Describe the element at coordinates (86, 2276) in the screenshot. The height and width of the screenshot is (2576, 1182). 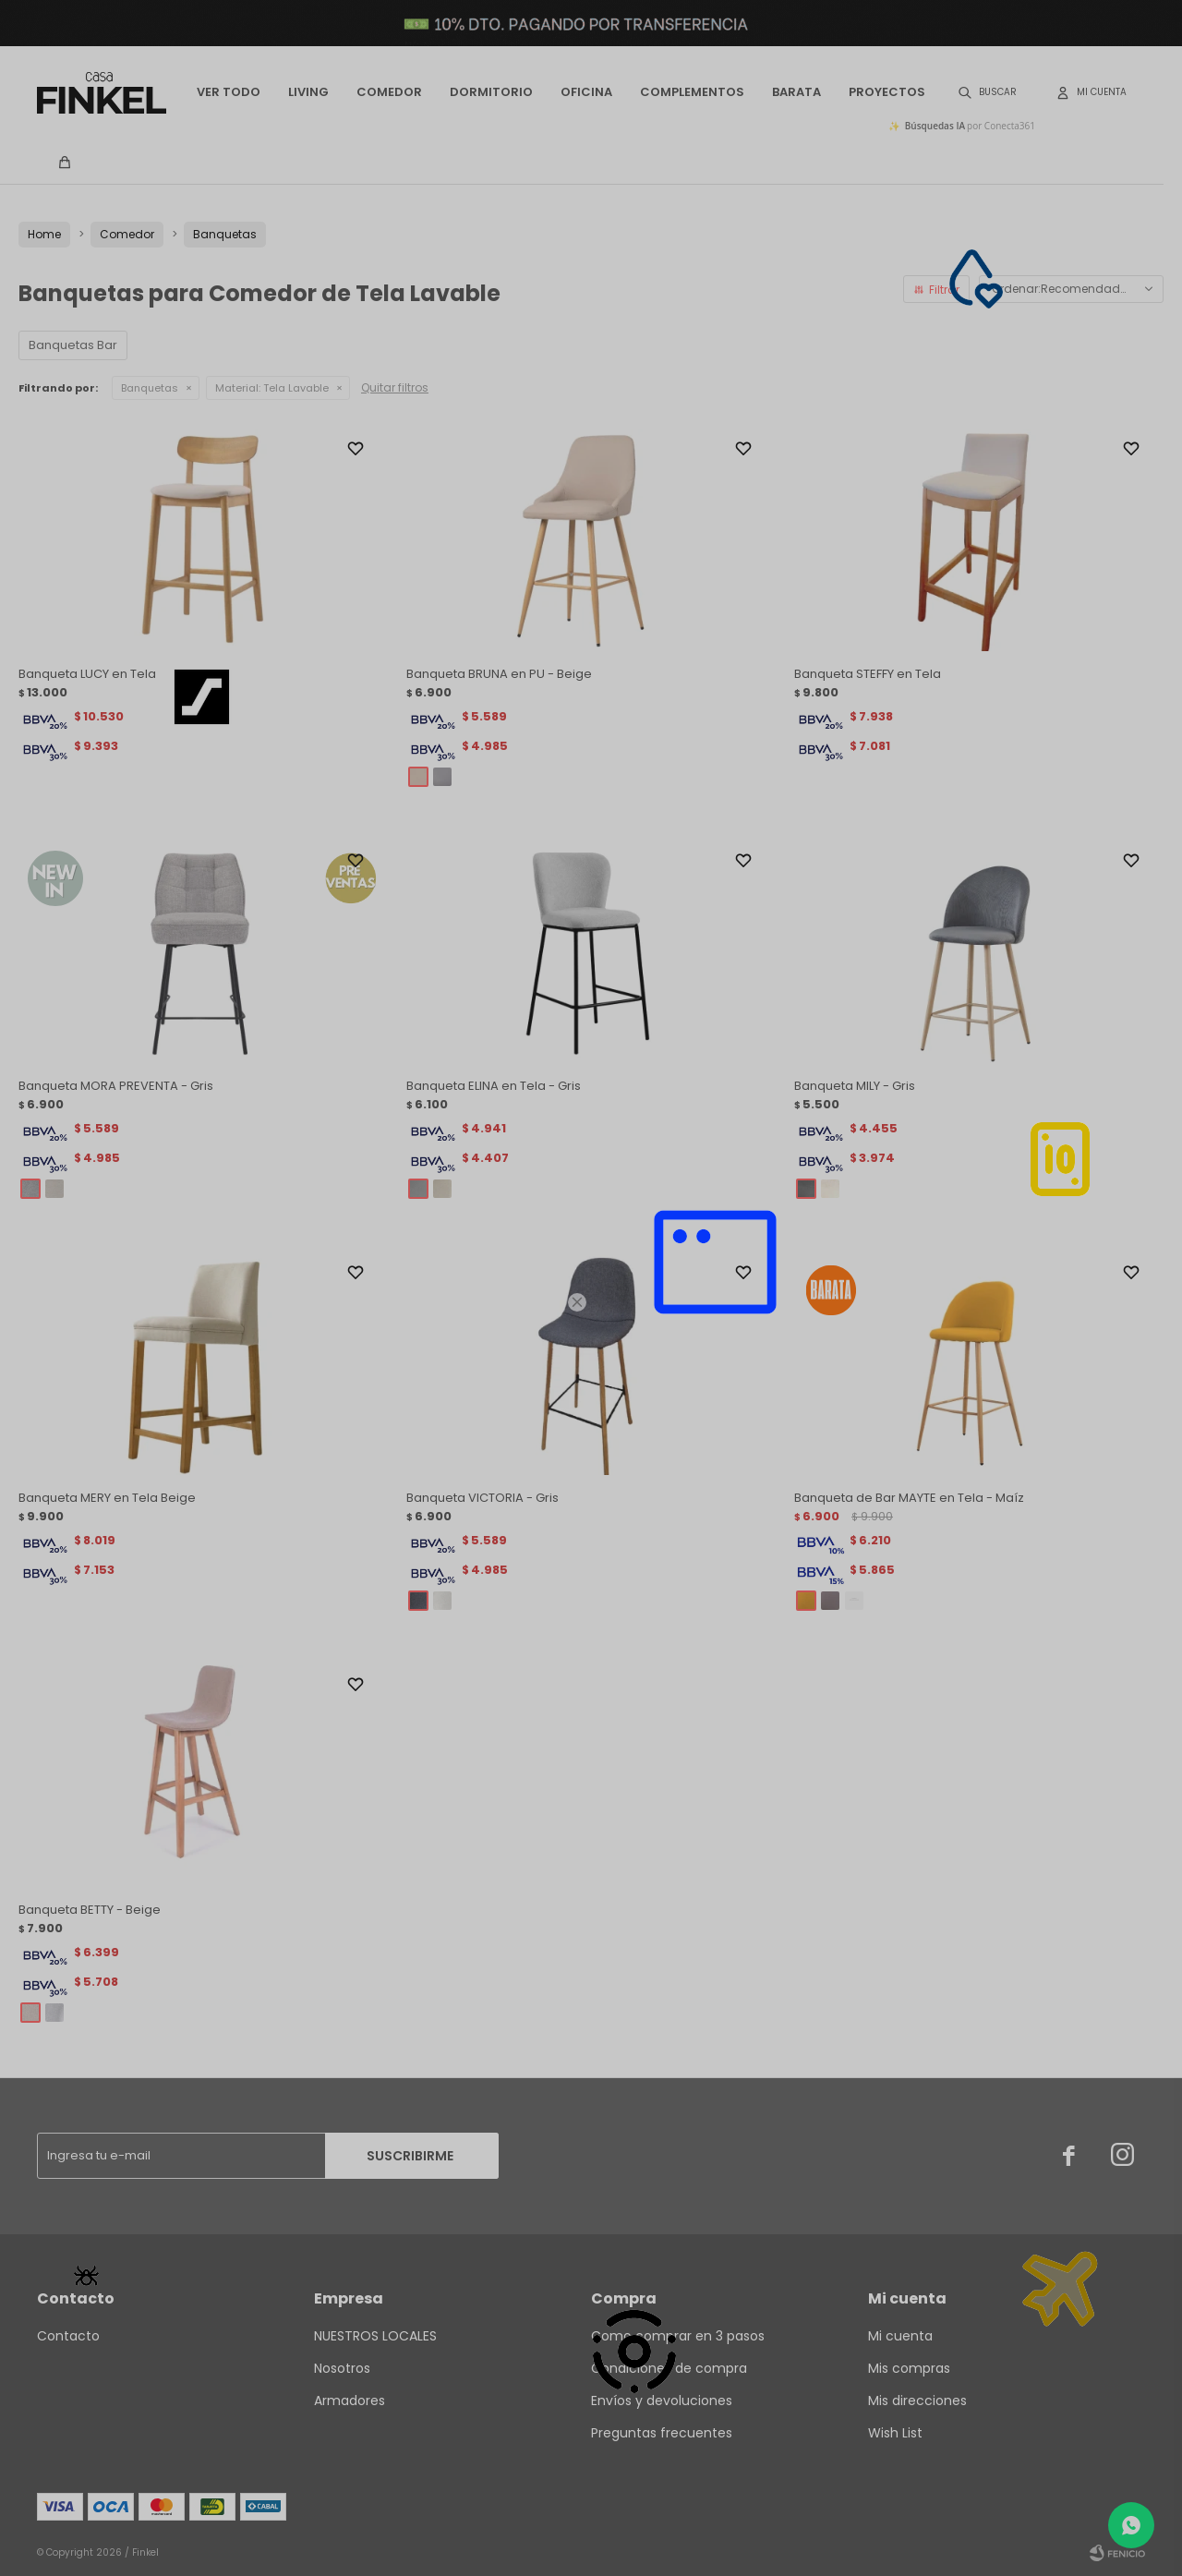
I see `indicates bug or error in the system` at that location.